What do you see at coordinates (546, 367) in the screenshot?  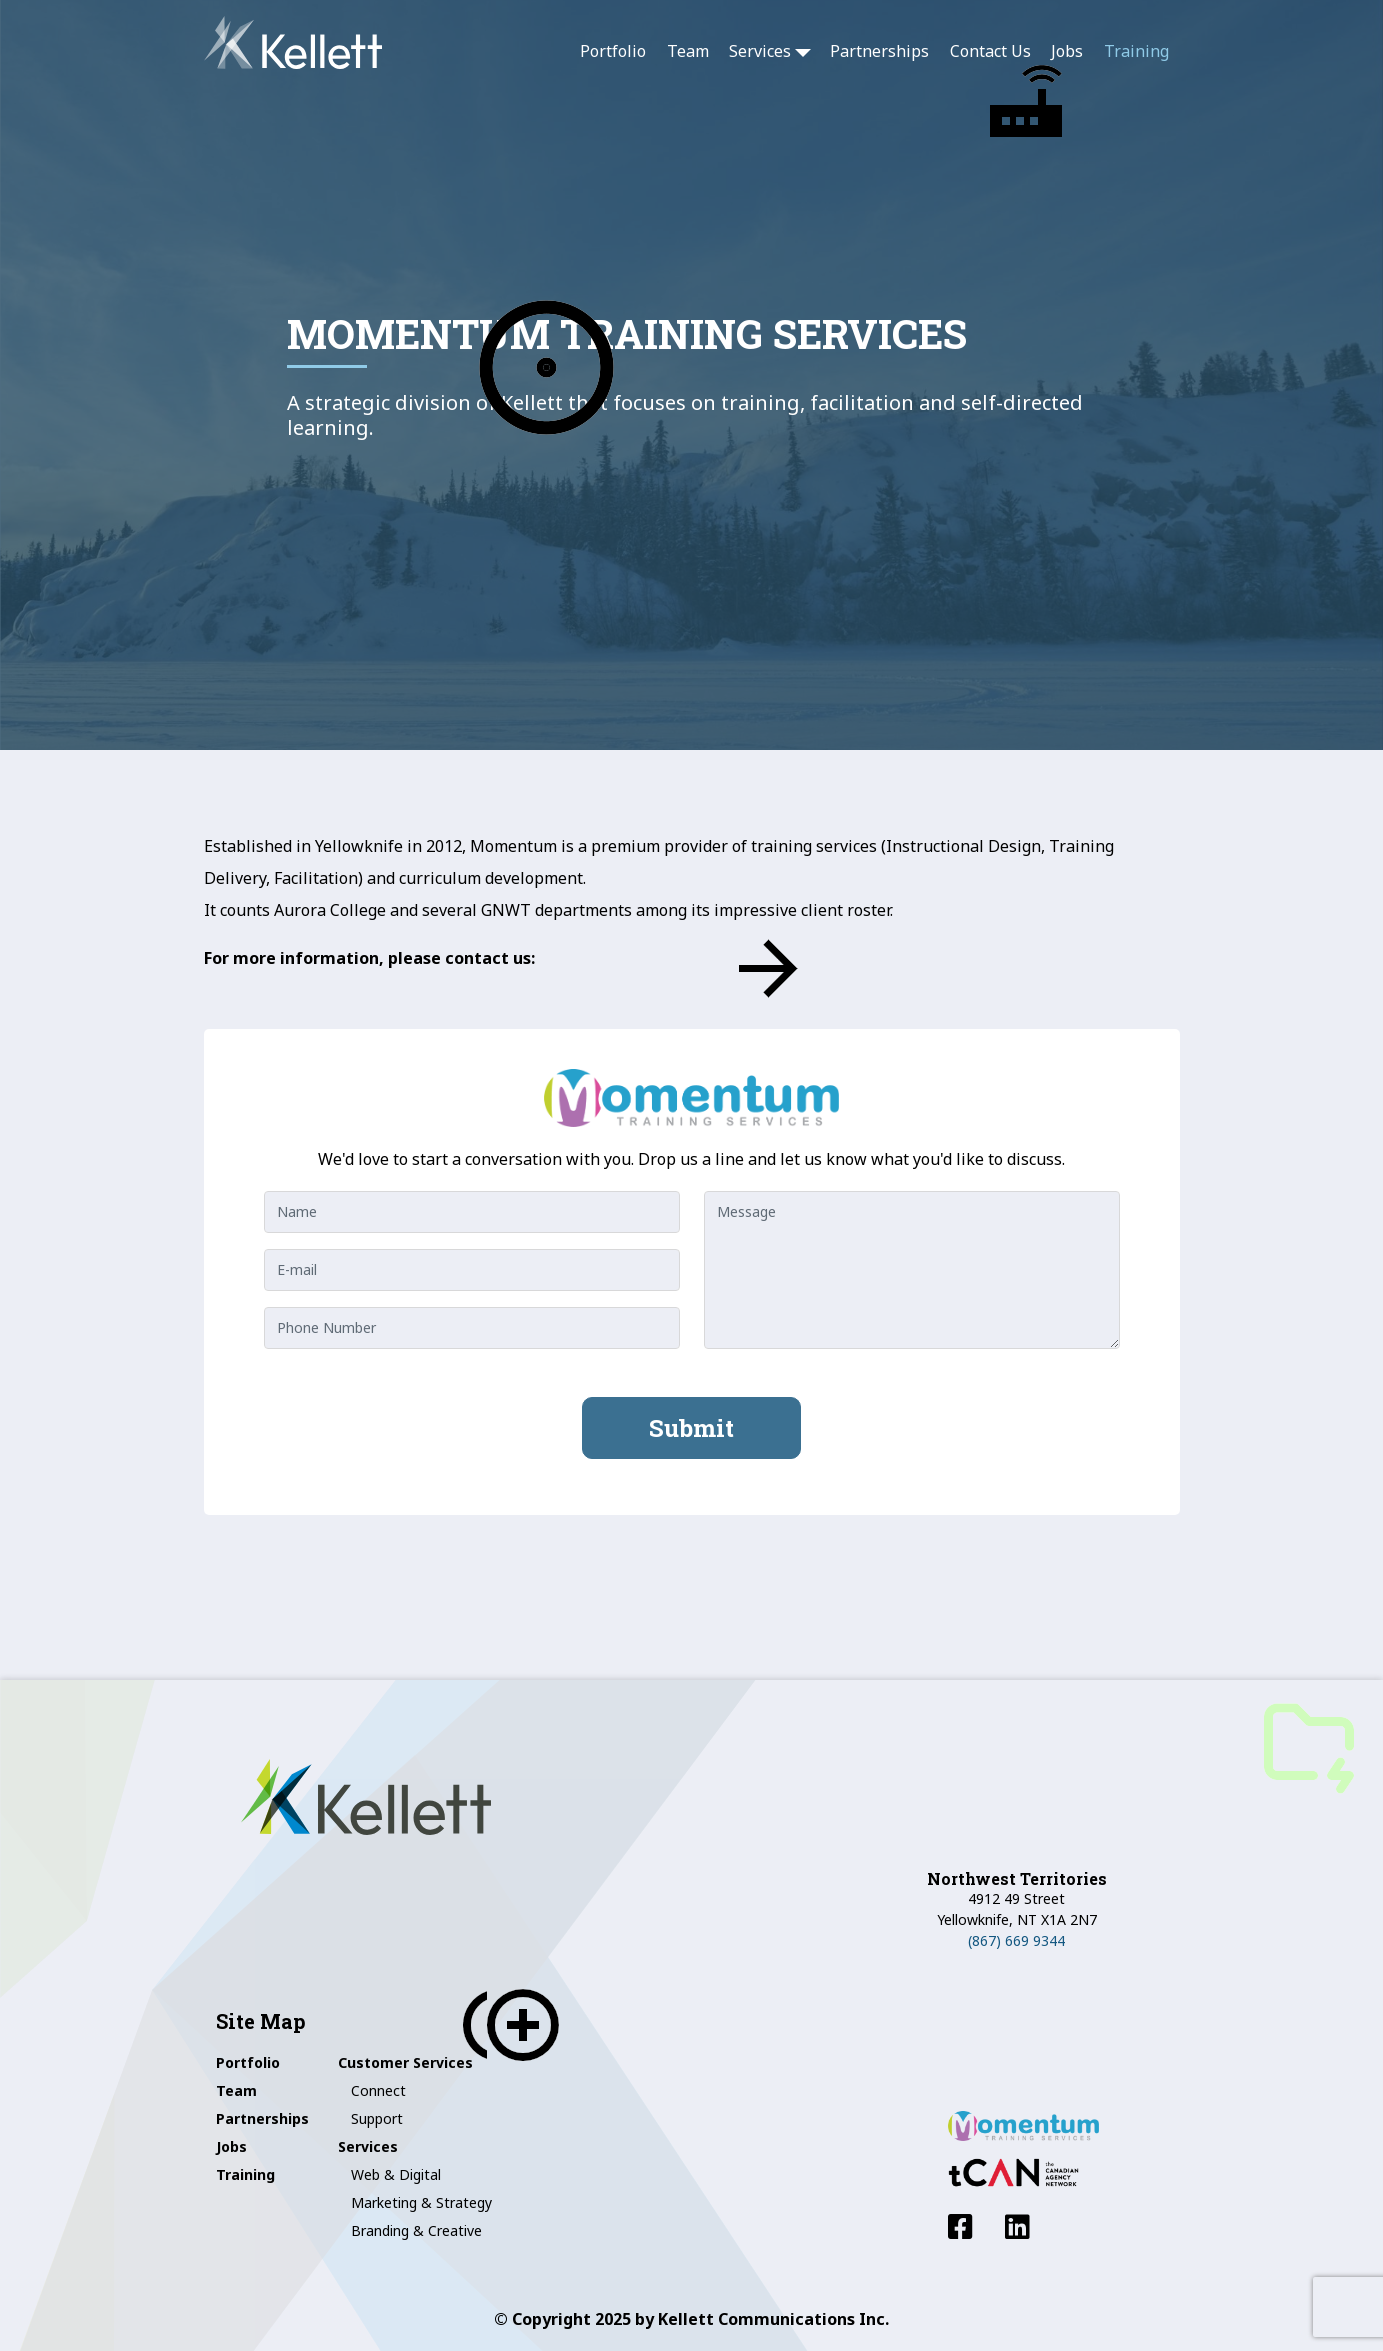 I see `enable focus or concentration mode` at bounding box center [546, 367].